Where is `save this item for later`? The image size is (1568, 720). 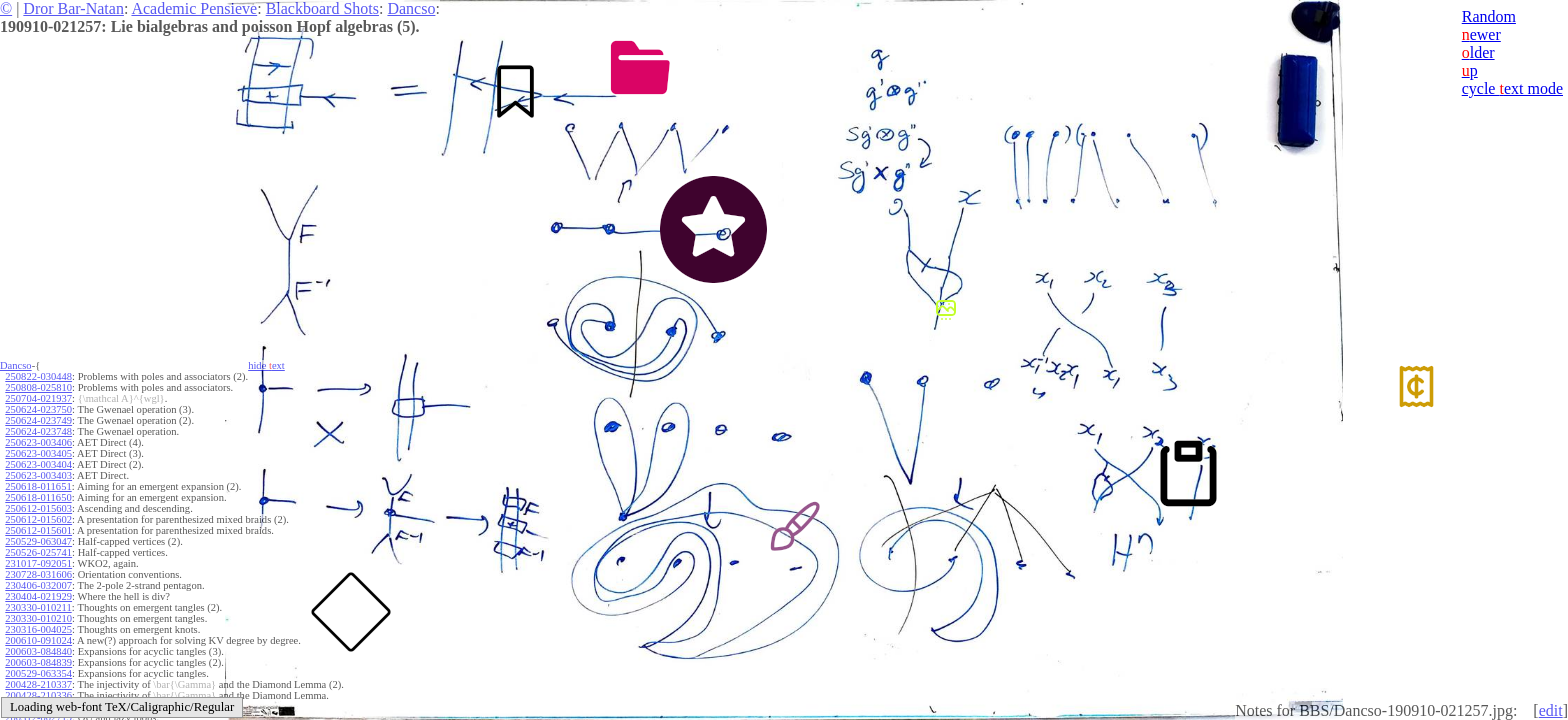 save this item for later is located at coordinates (515, 91).